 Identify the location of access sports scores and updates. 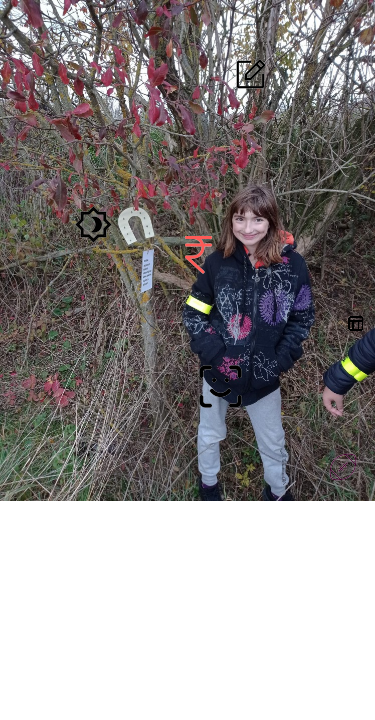
(343, 467).